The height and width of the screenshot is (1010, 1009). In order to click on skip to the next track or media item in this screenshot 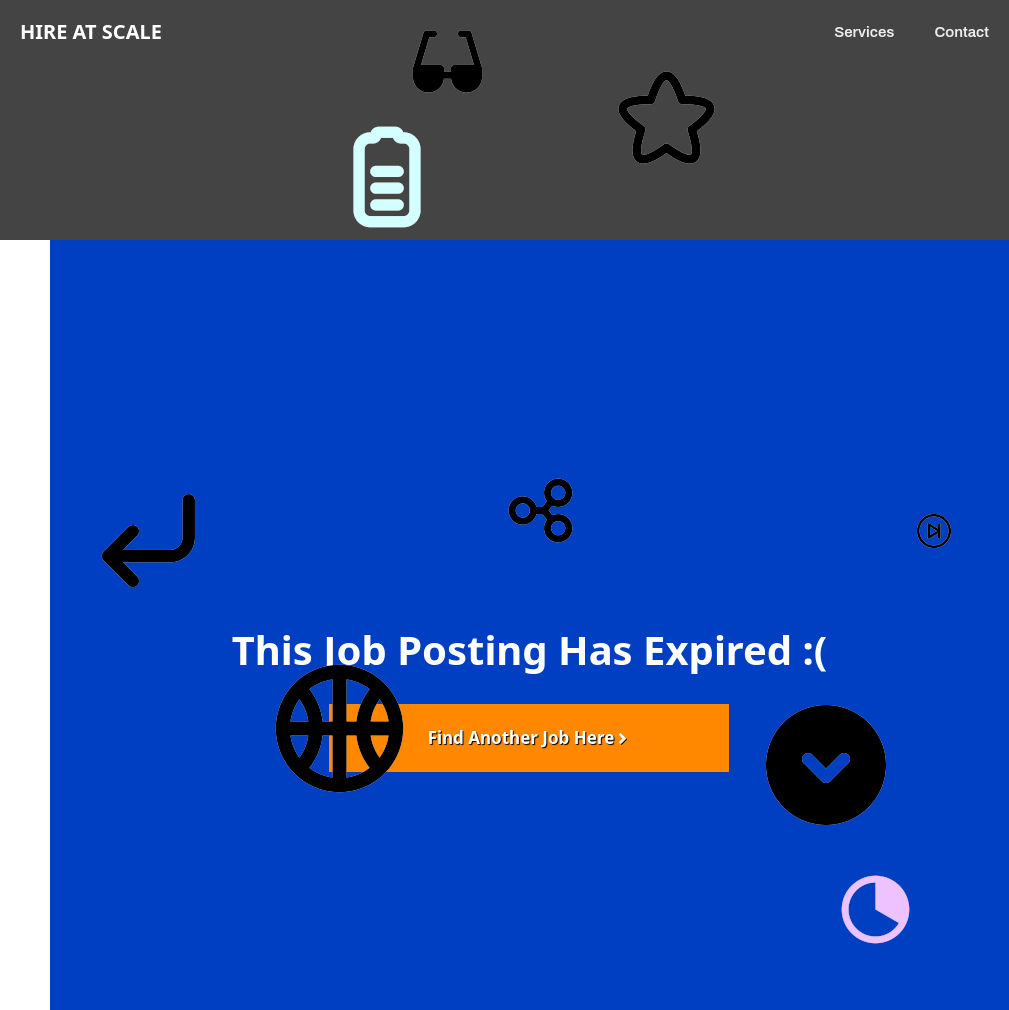, I will do `click(934, 531)`.